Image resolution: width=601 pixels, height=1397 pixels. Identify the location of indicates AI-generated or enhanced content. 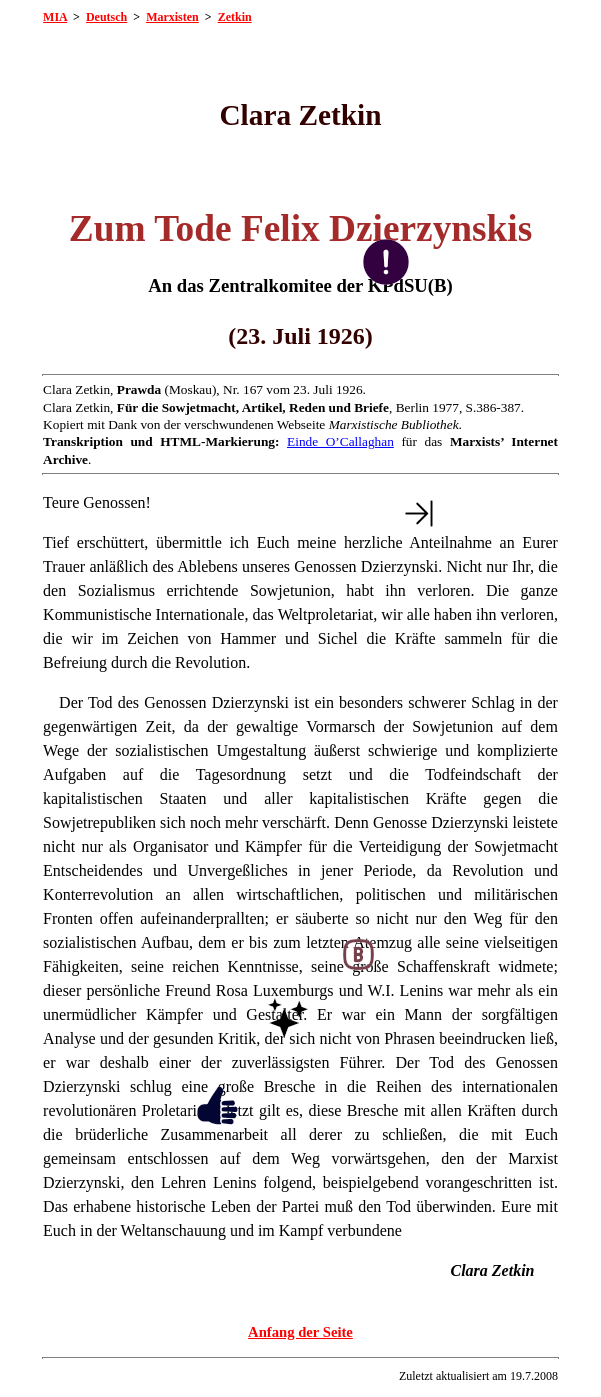
(288, 1018).